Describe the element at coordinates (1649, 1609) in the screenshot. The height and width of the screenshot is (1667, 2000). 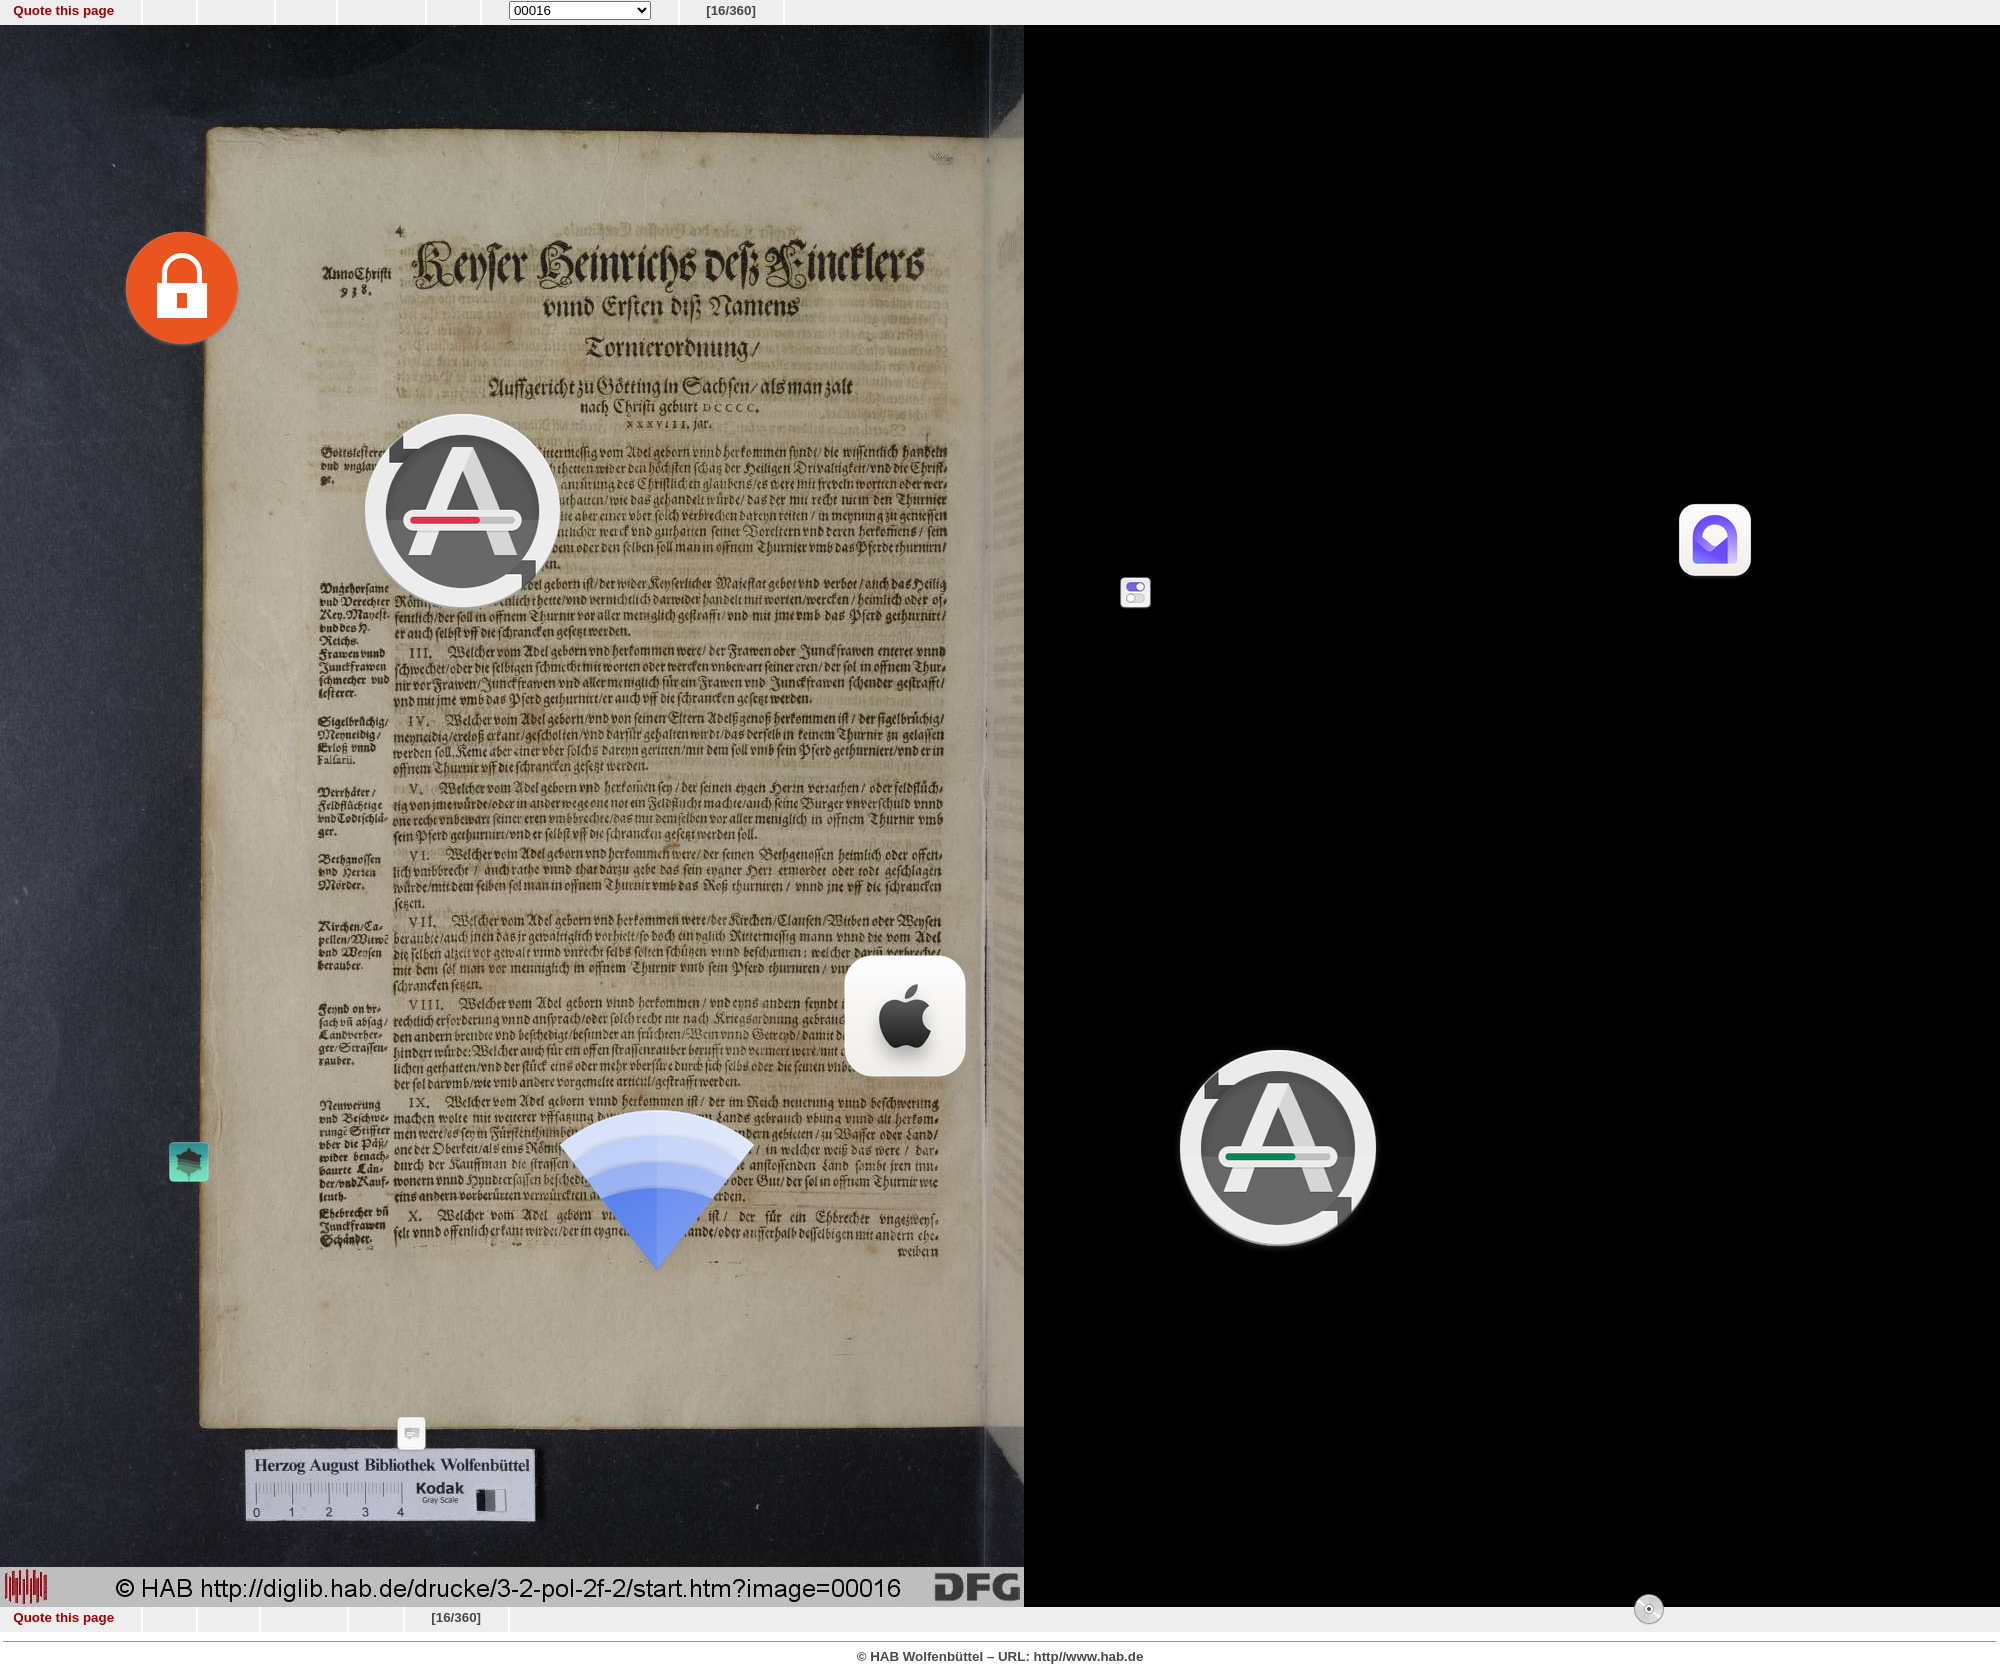
I see `access DVD drive or optical media` at that location.